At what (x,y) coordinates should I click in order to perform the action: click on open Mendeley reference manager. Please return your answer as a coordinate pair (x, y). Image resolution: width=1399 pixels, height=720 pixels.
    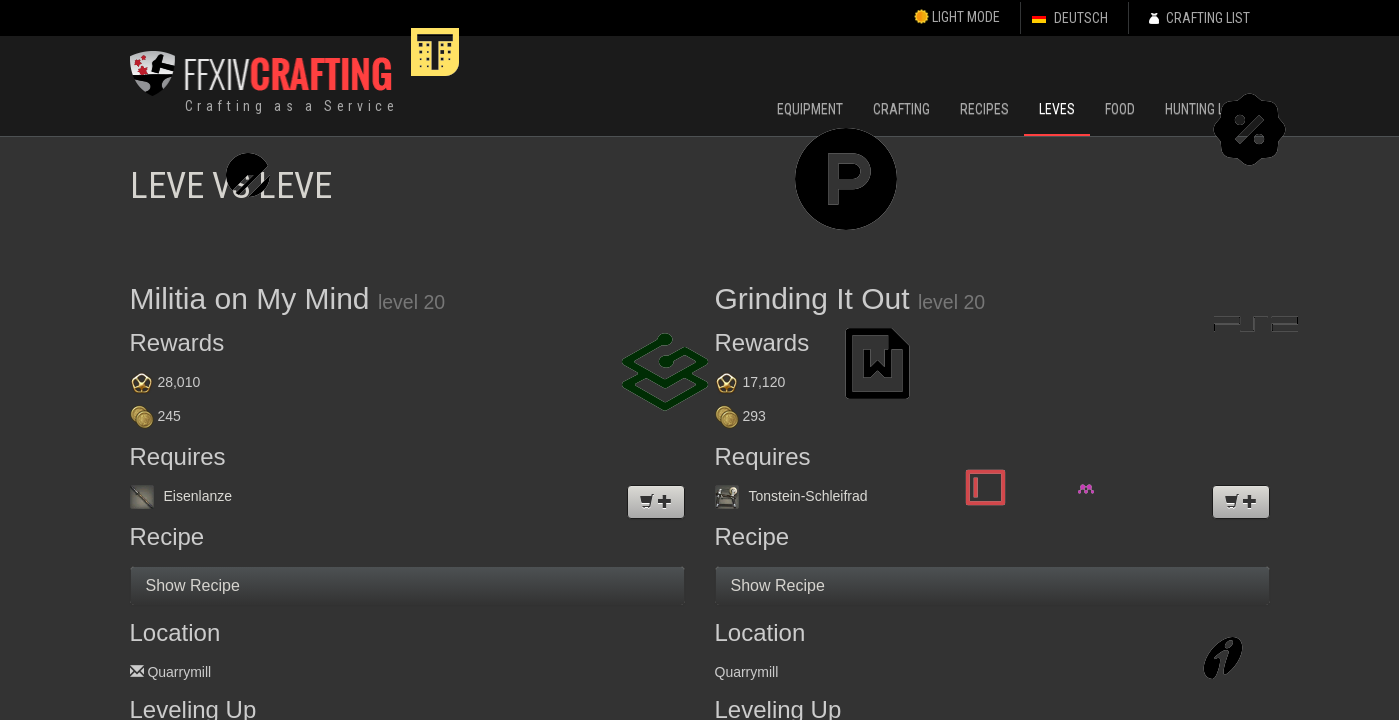
    Looking at the image, I should click on (1086, 489).